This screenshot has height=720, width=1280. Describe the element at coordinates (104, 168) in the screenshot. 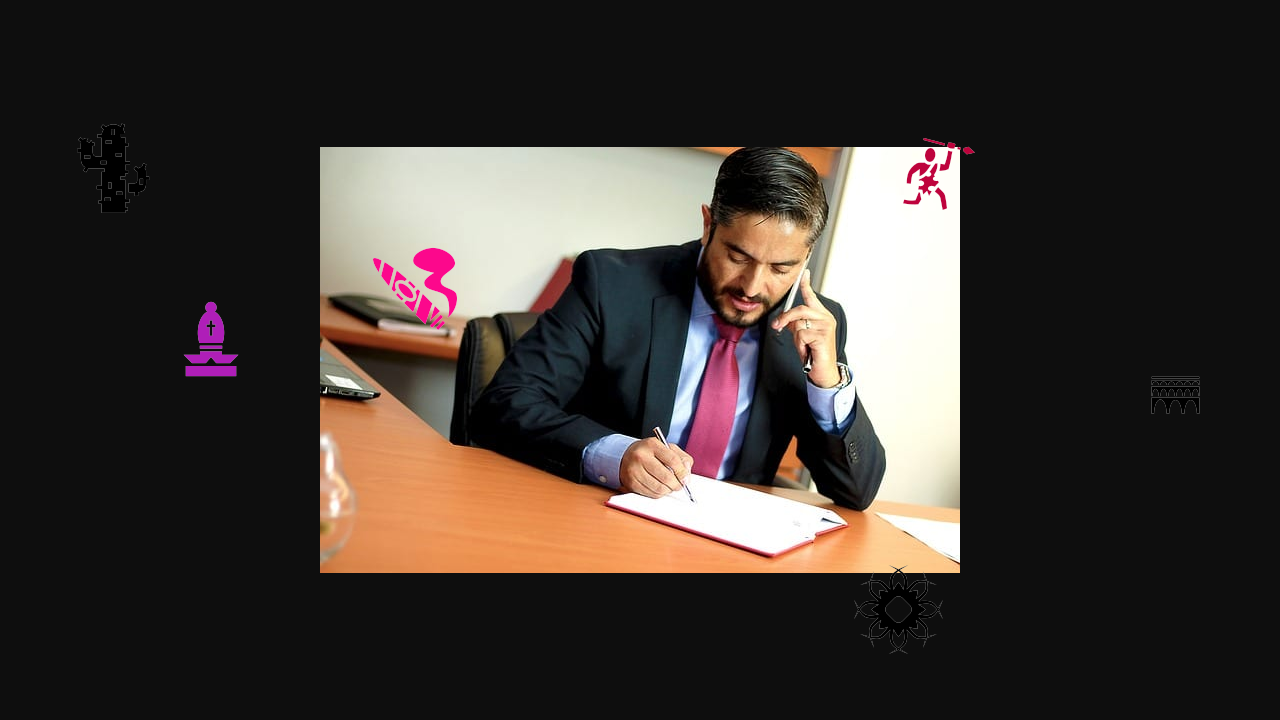

I see `desert or arid environment indicator` at that location.